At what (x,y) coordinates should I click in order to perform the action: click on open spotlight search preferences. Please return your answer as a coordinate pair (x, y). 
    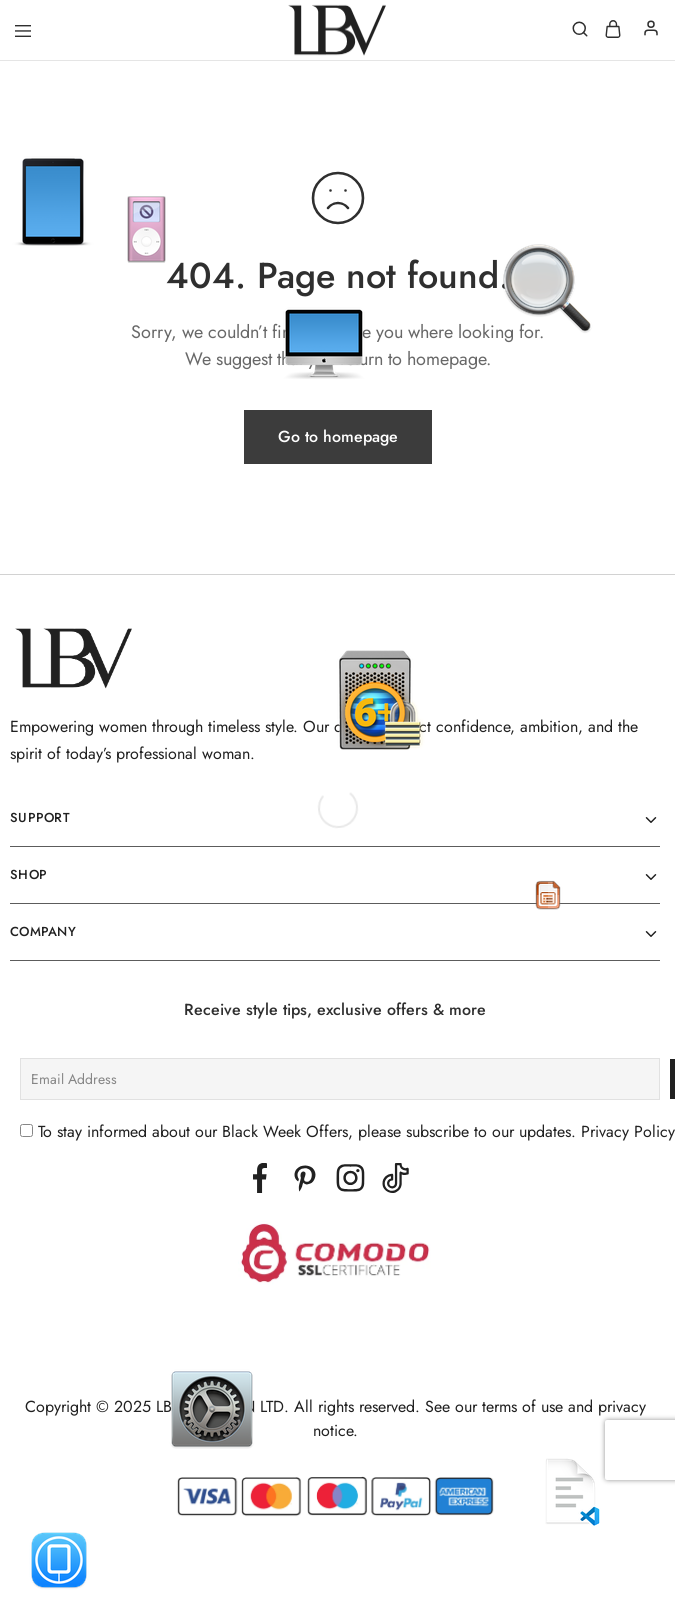
    Looking at the image, I should click on (547, 288).